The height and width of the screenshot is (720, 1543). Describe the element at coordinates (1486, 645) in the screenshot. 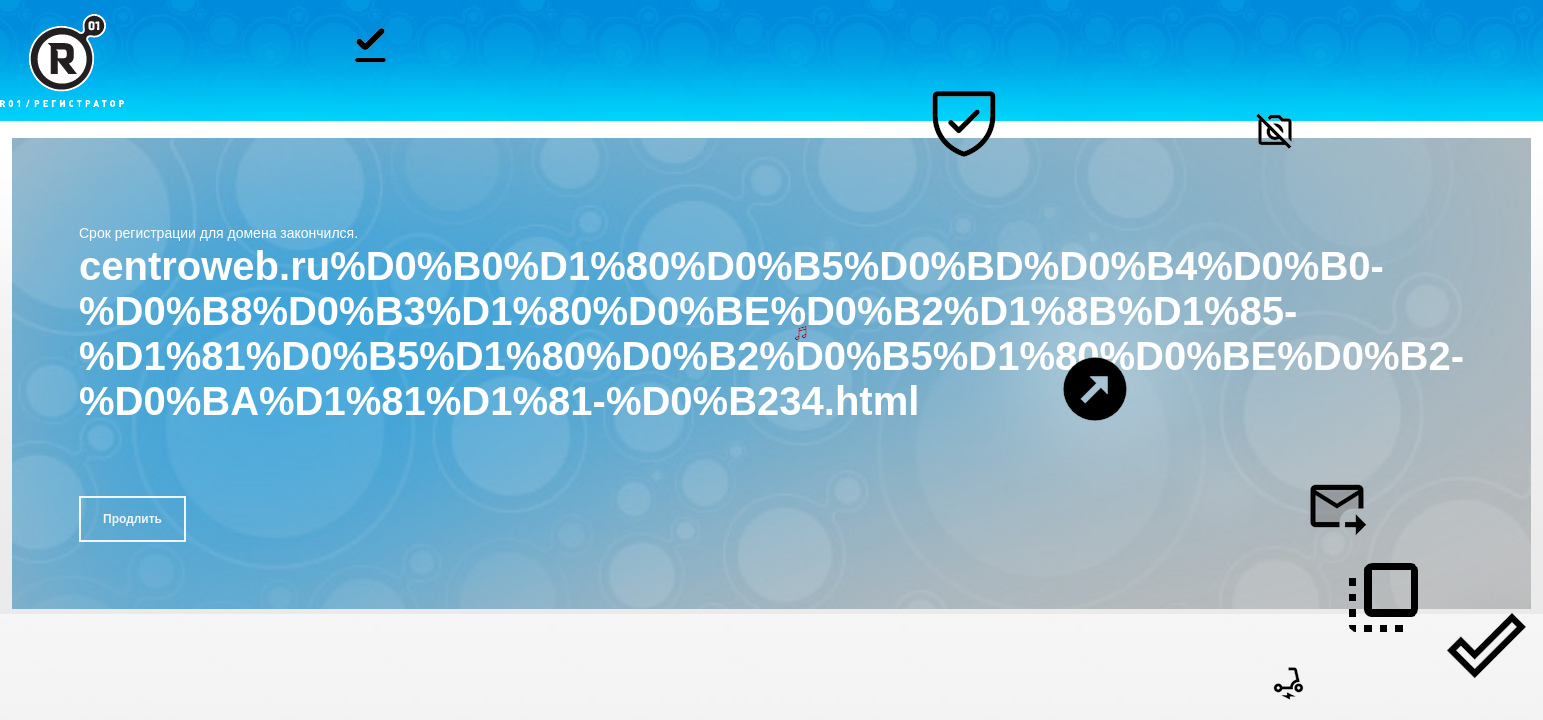

I see `task completed successfully` at that location.